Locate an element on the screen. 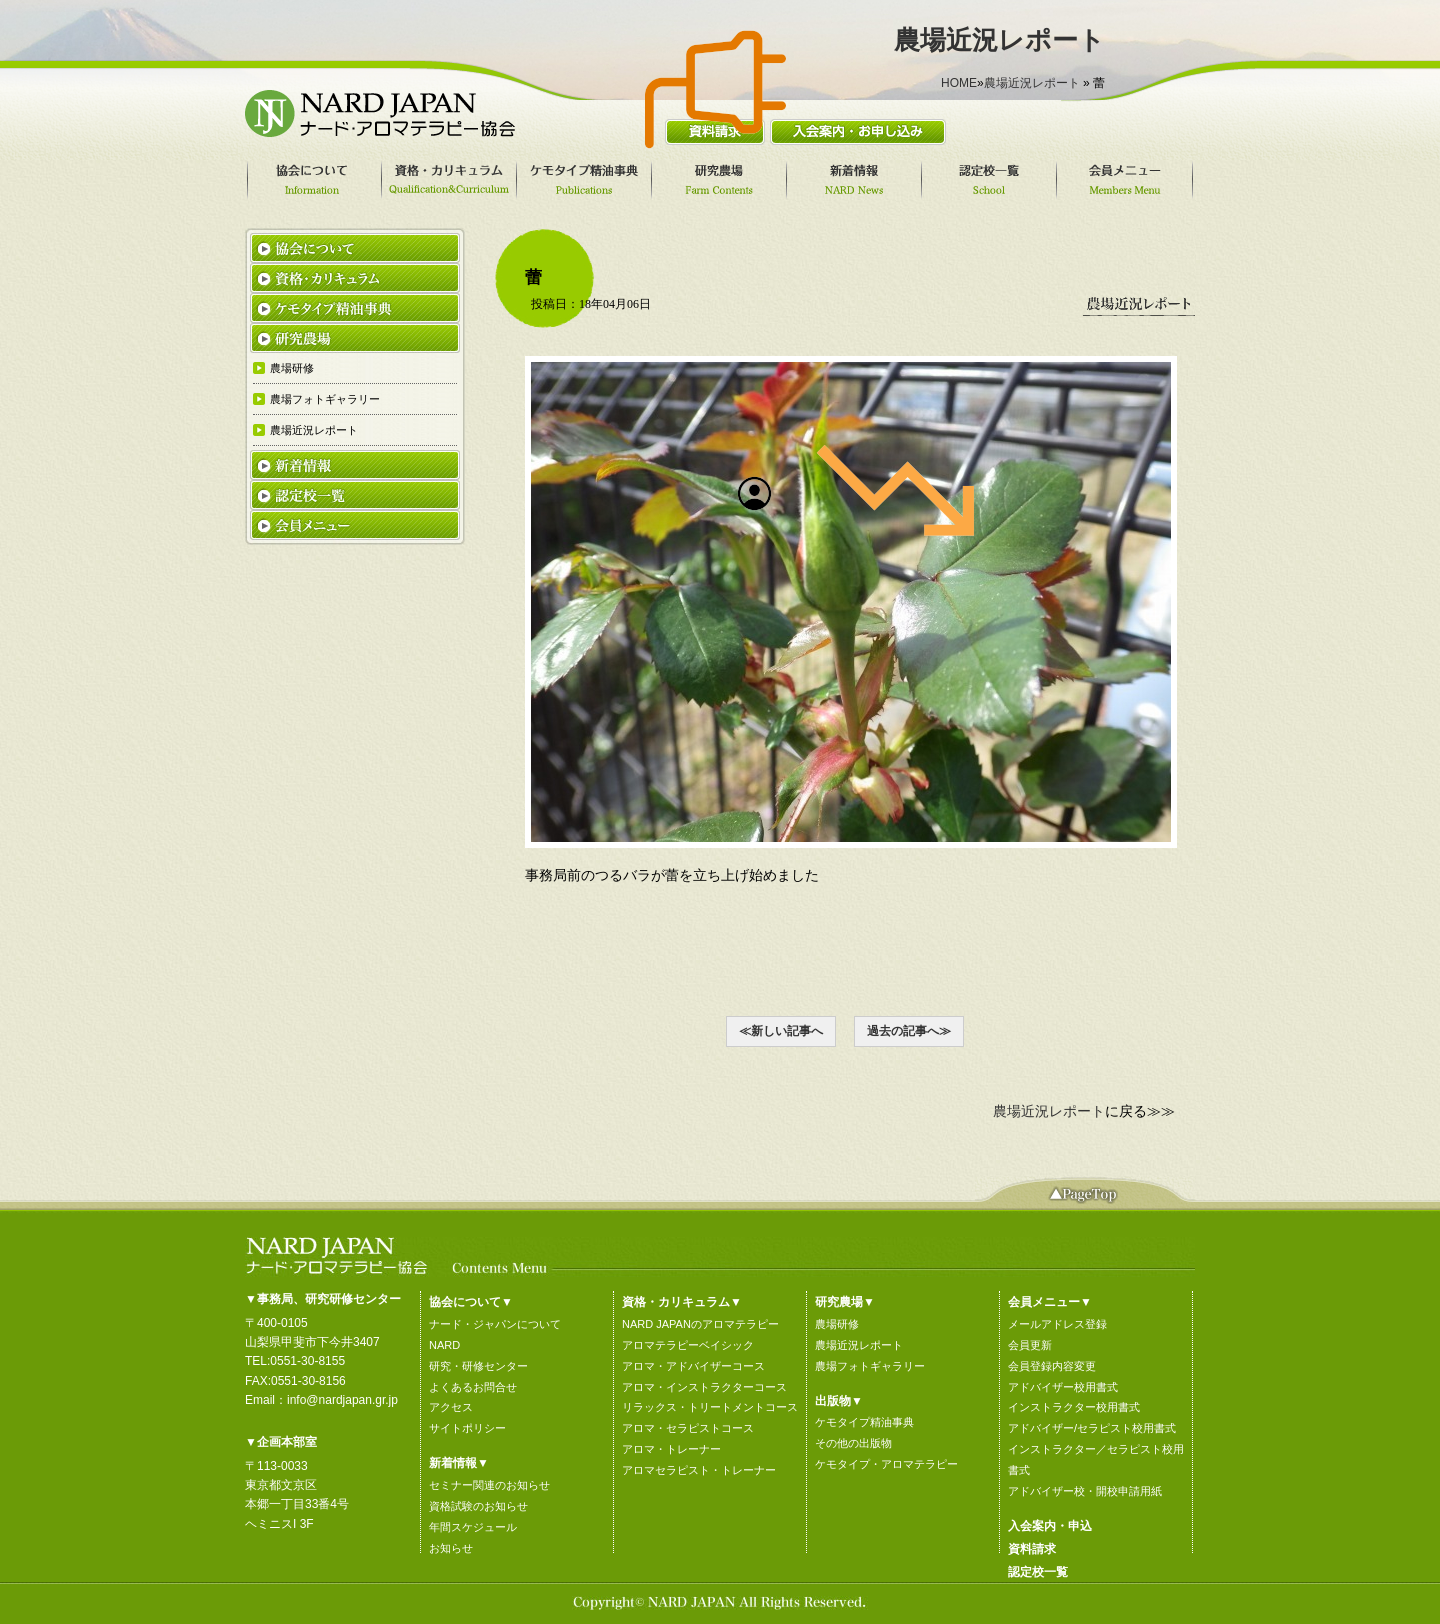 The image size is (1440, 1624). access your user profile is located at coordinates (754, 493).